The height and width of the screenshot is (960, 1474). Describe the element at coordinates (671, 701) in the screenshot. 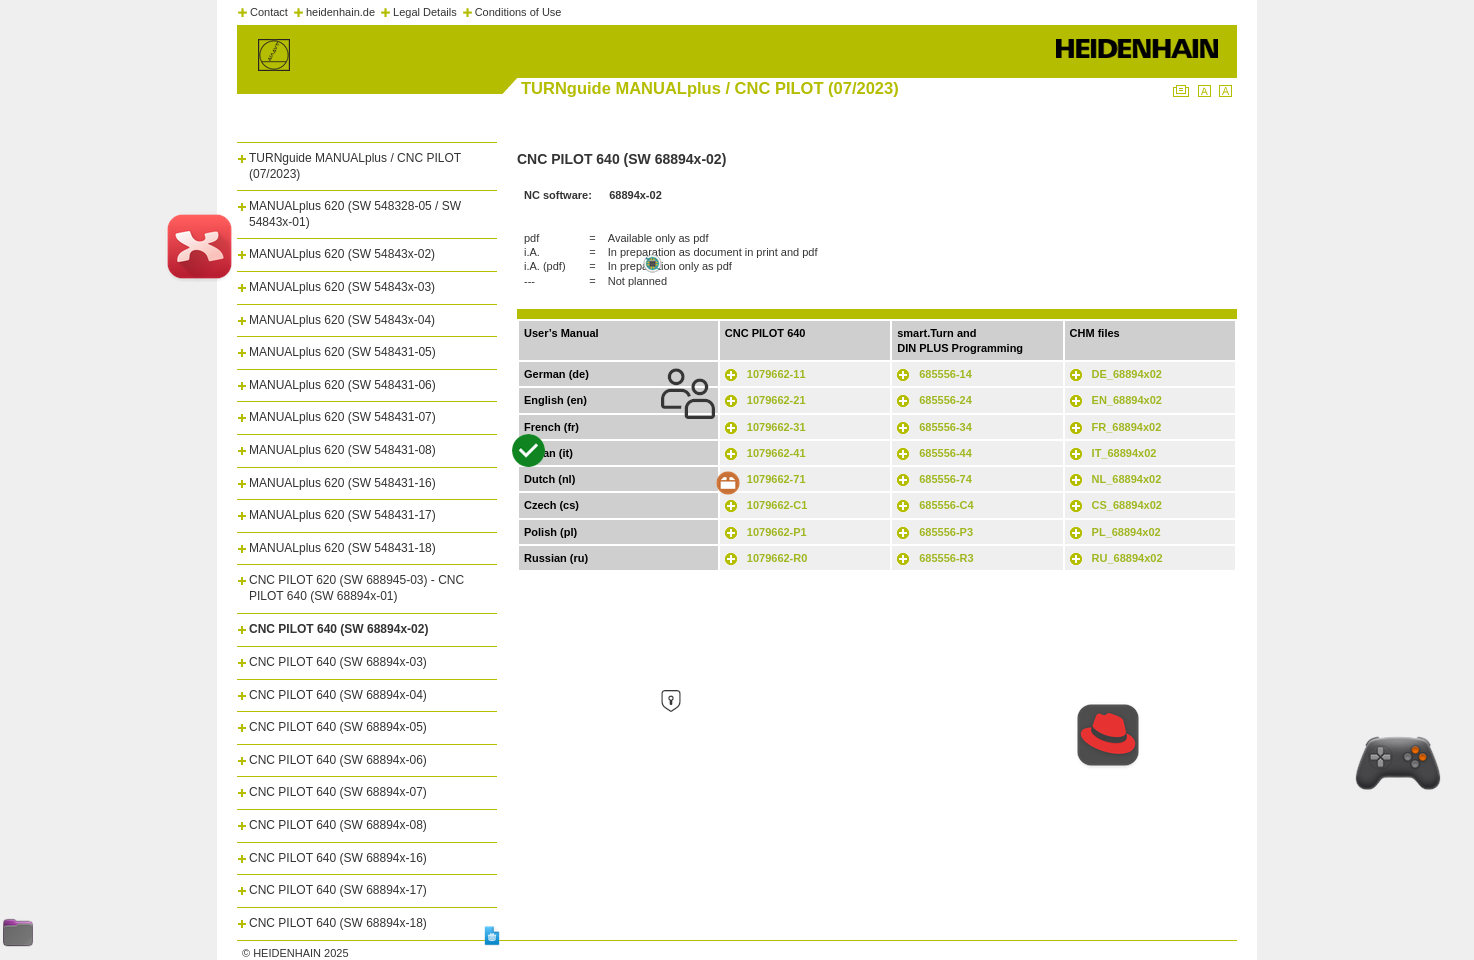

I see `access device security settings` at that location.